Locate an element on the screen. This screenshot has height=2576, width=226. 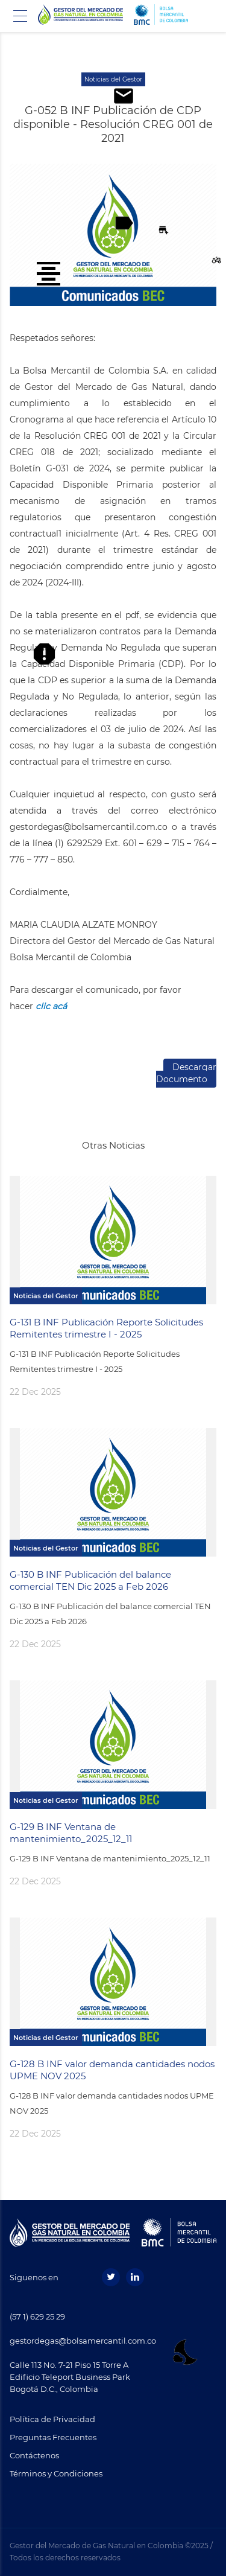
toggle dark mode or night theme is located at coordinates (187, 2352).